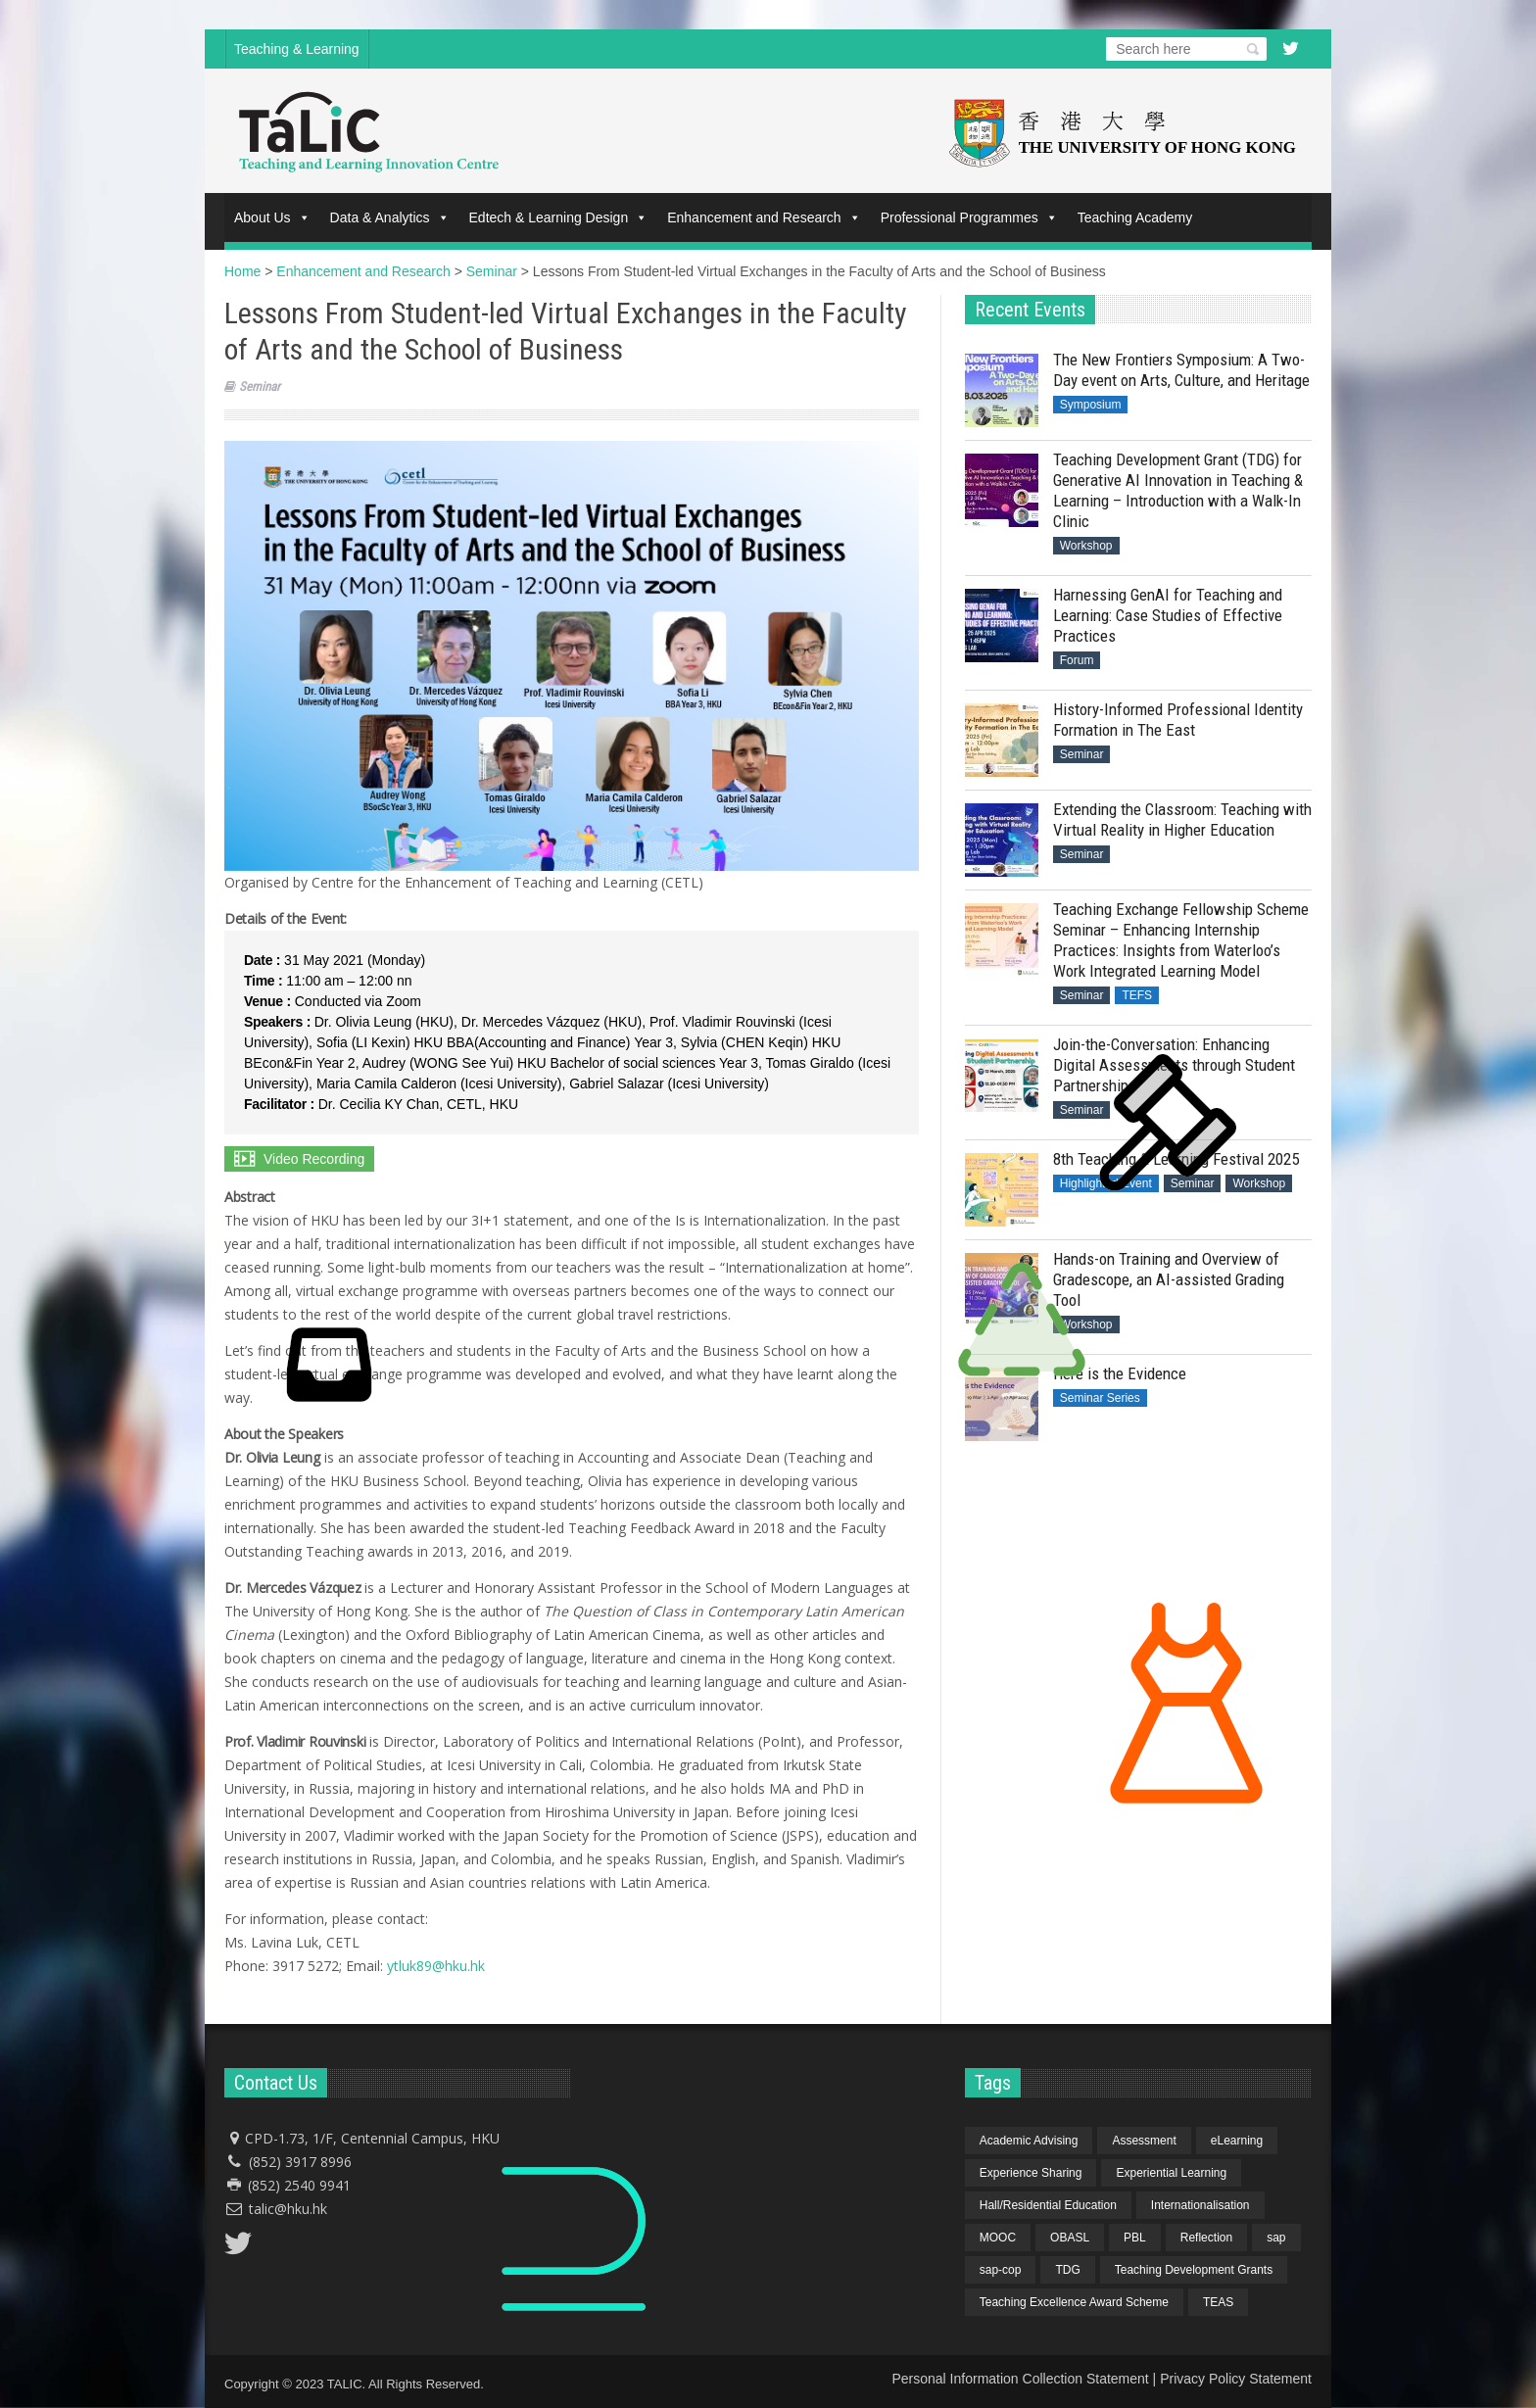 The height and width of the screenshot is (2408, 1536). Describe the element at coordinates (570, 2242) in the screenshot. I see `indicates a superset relationship in mathematical notation` at that location.